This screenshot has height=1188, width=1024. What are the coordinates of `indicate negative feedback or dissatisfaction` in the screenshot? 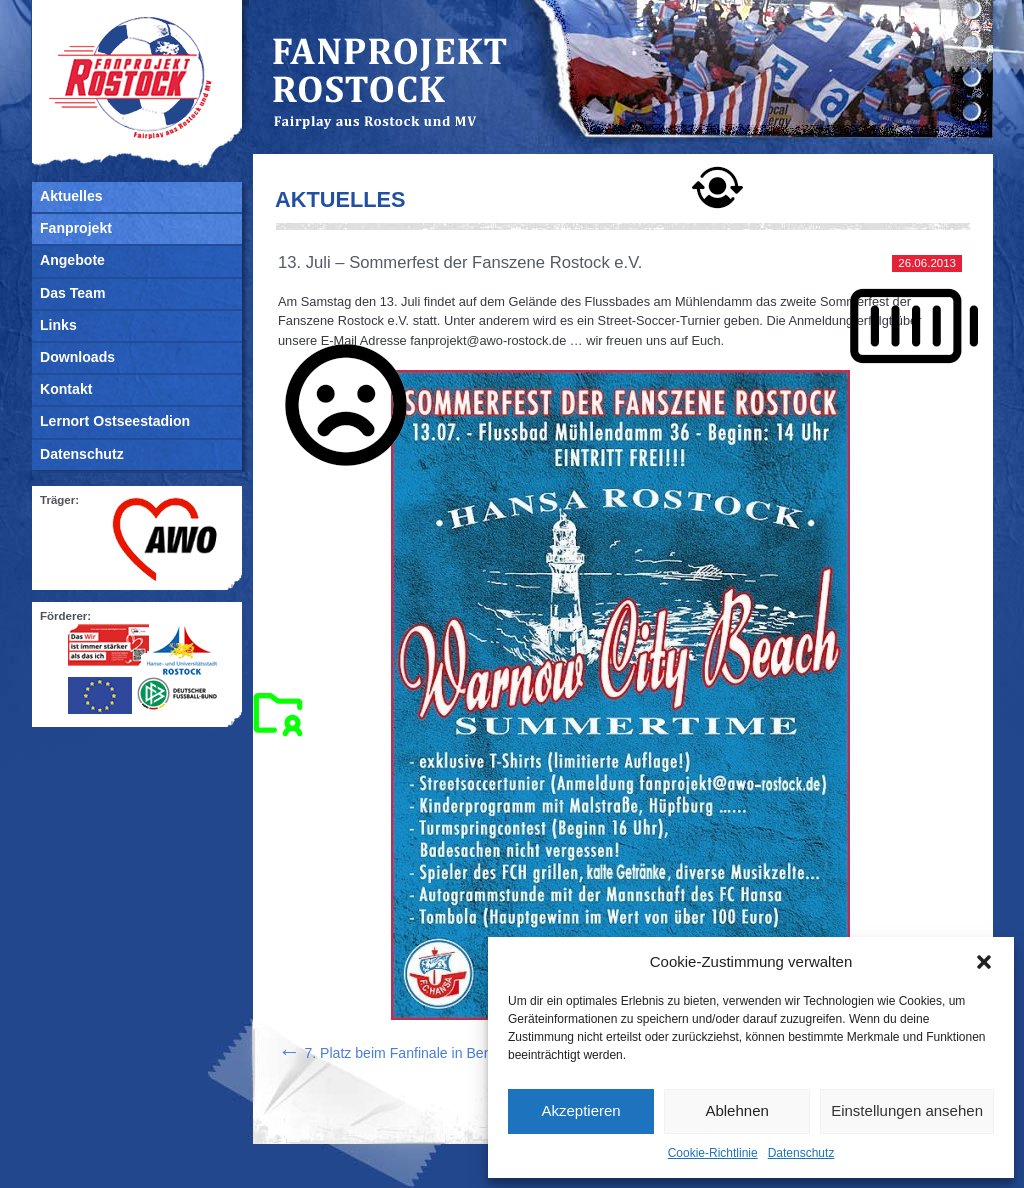 It's located at (346, 405).